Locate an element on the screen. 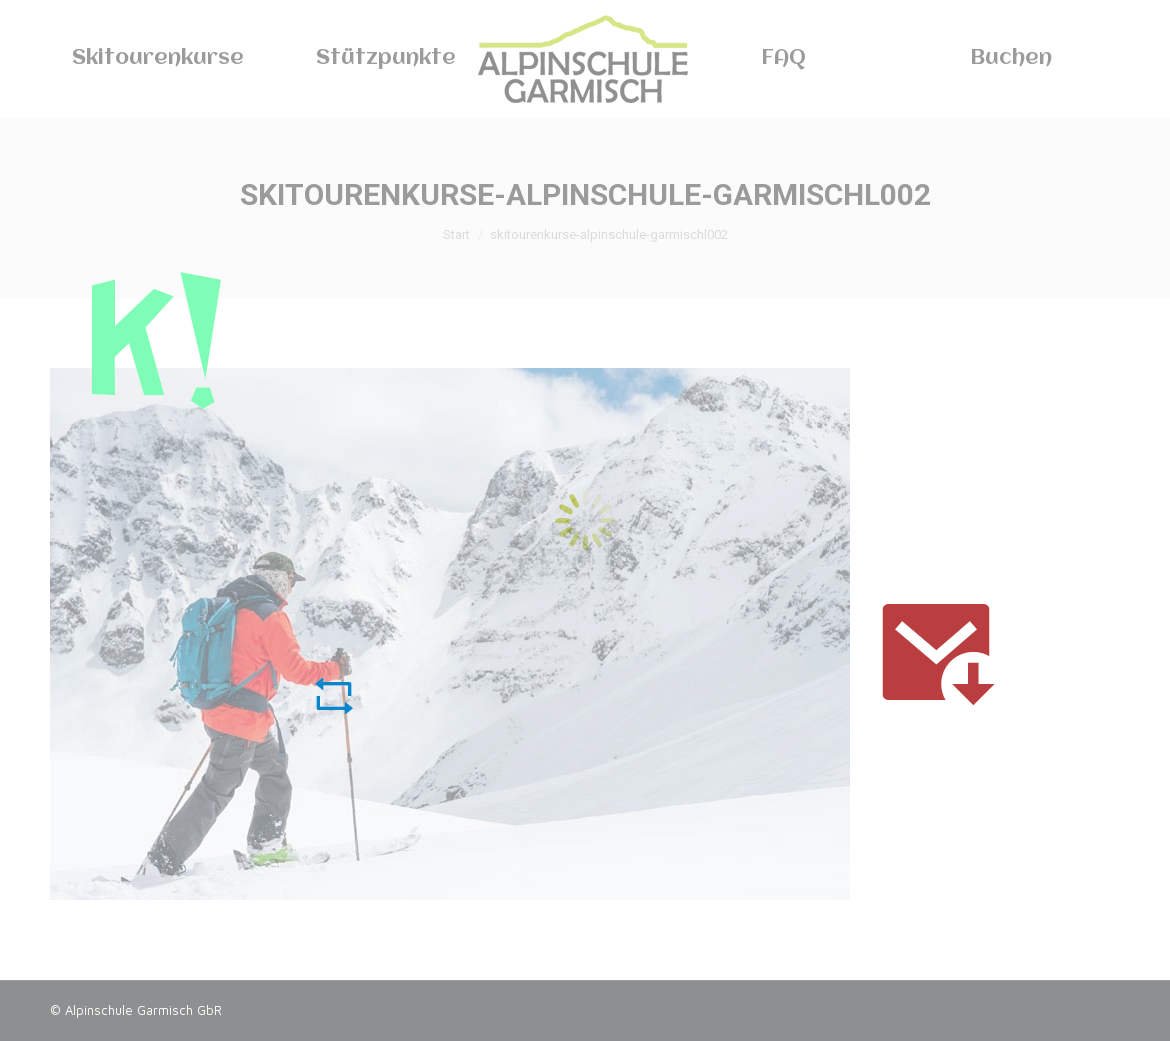 The image size is (1170, 1041). download email or message attachment is located at coordinates (936, 652).